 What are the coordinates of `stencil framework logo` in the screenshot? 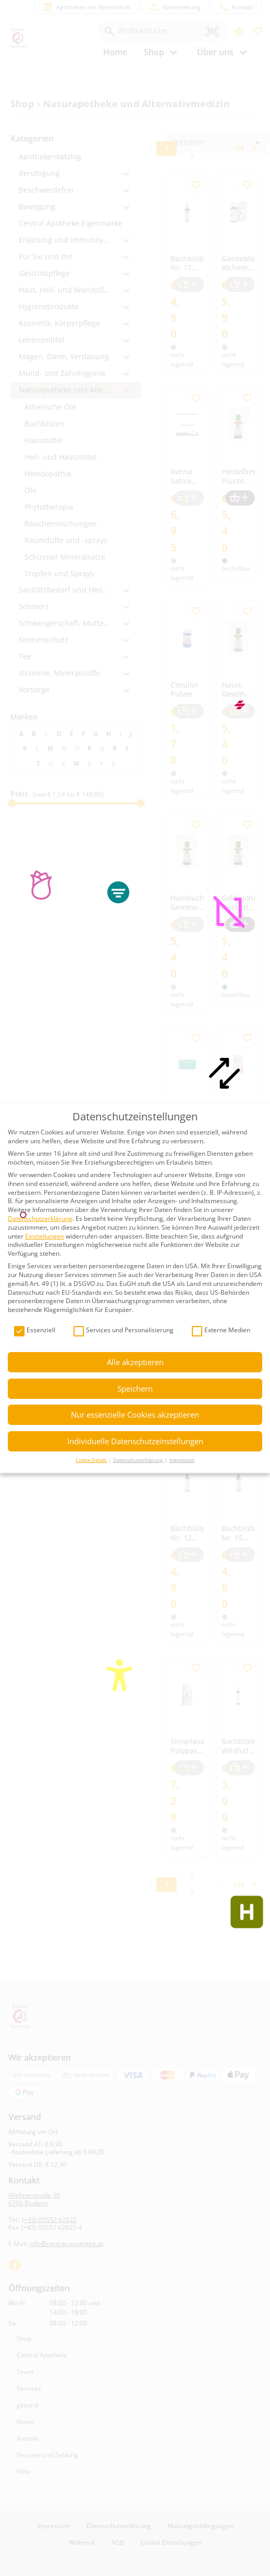 It's located at (240, 705).